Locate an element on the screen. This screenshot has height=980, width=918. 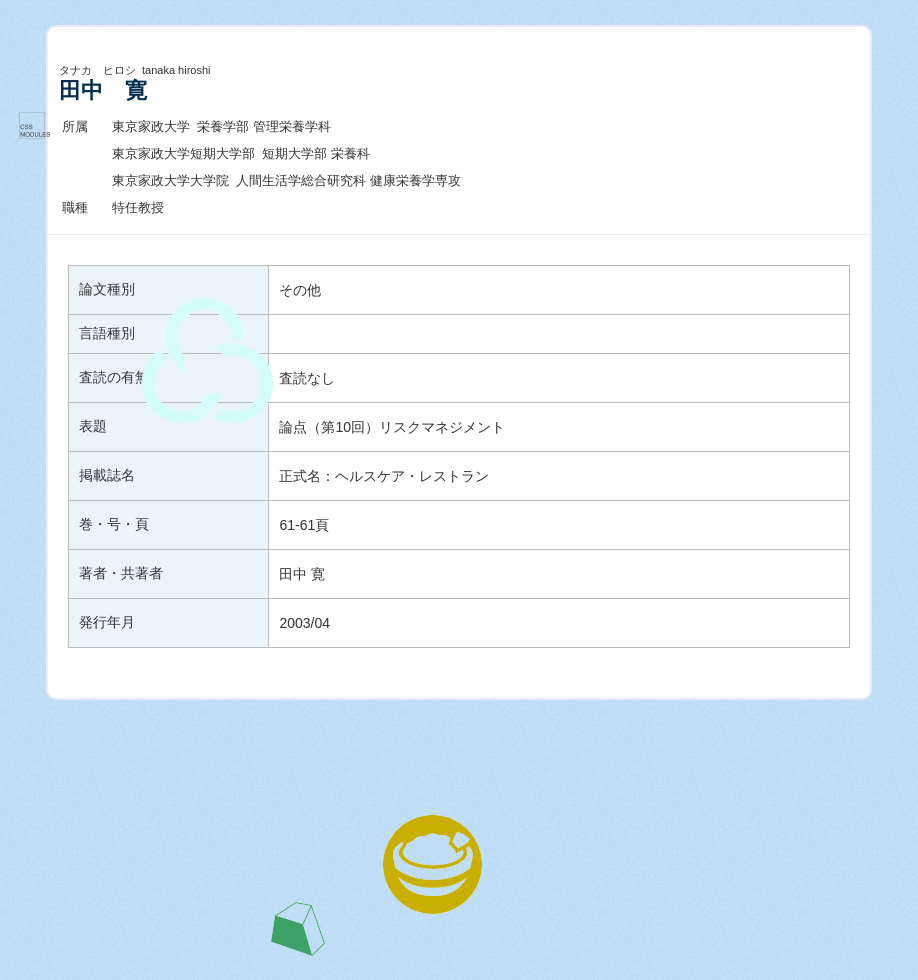
countingworks pro app or service logo is located at coordinates (207, 360).